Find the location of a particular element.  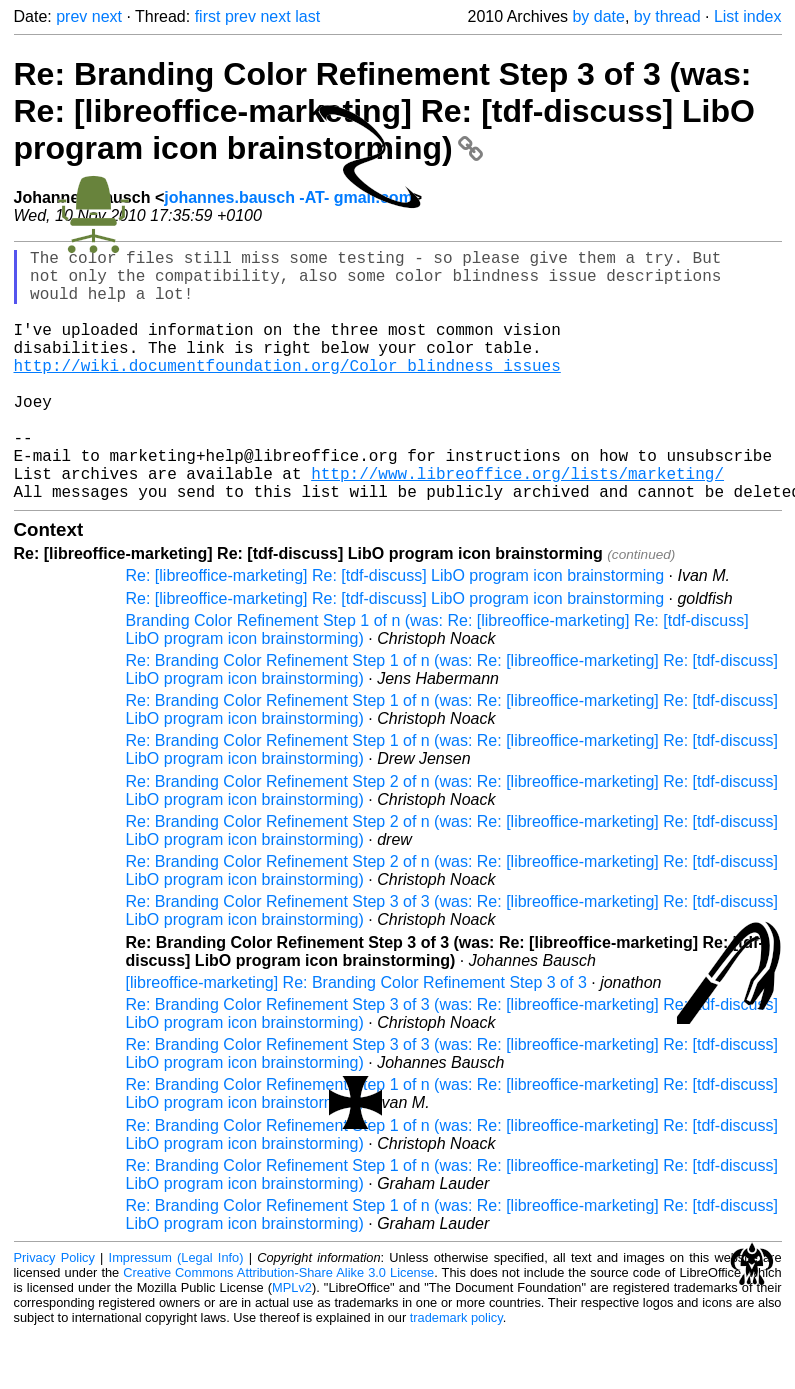

indicates an achievement or military-style badge is located at coordinates (355, 1102).